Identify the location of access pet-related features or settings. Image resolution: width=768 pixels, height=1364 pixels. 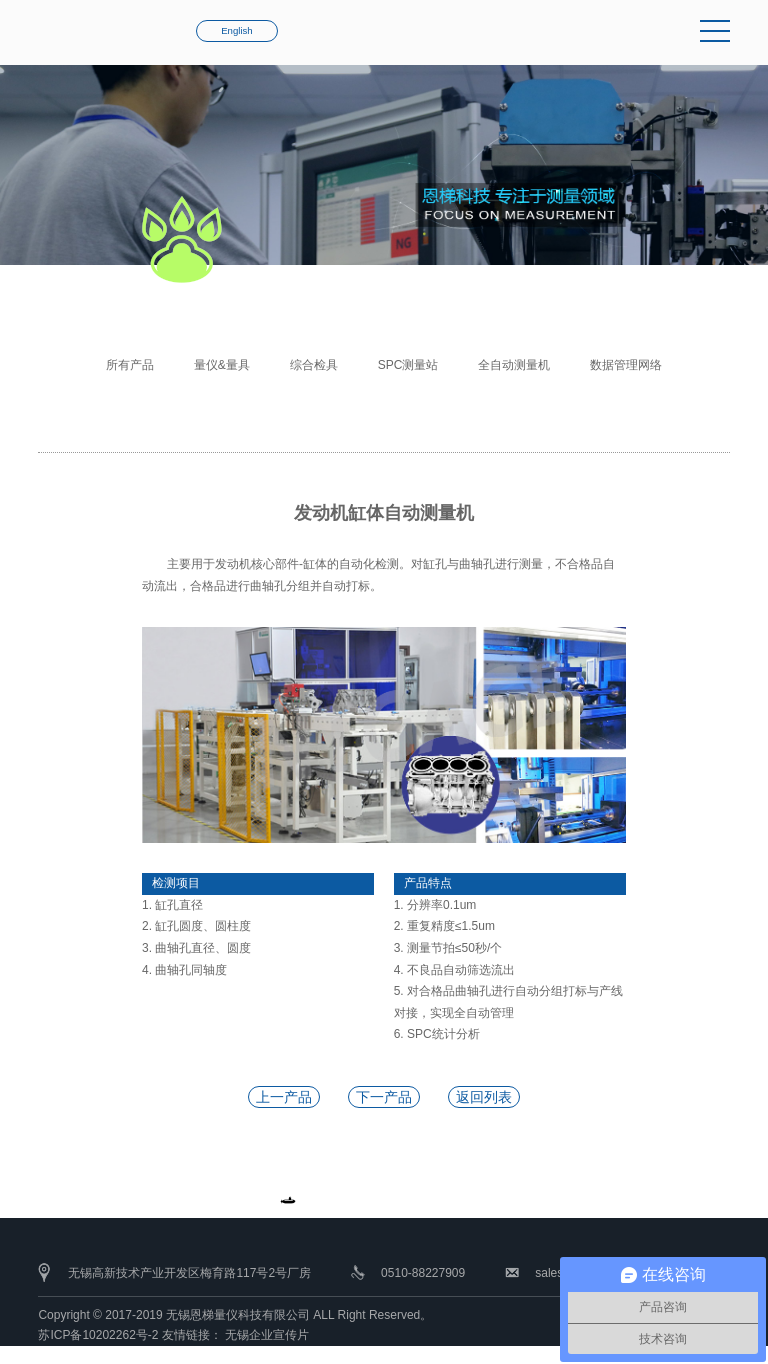
(181, 239).